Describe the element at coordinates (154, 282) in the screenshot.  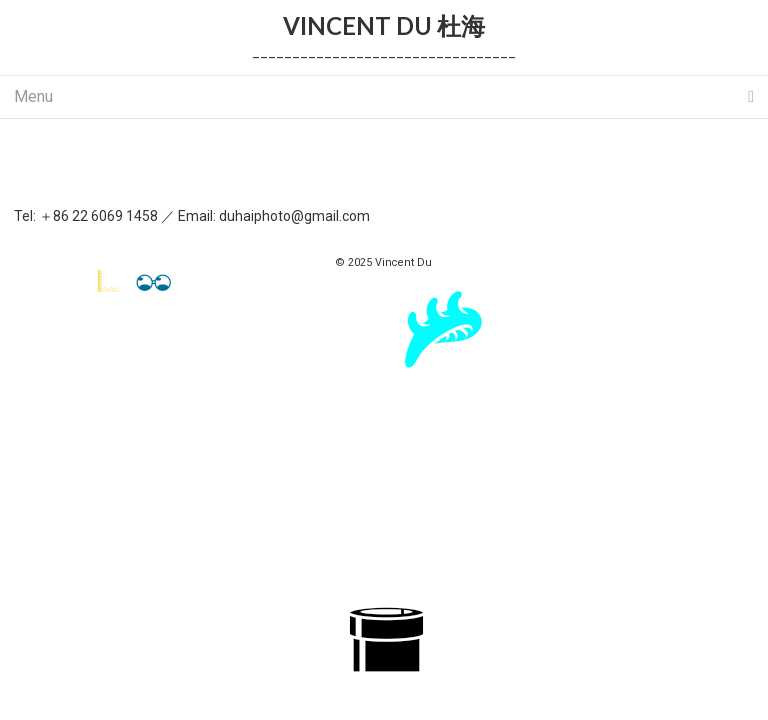
I see `toggle visual accessibility settings` at that location.